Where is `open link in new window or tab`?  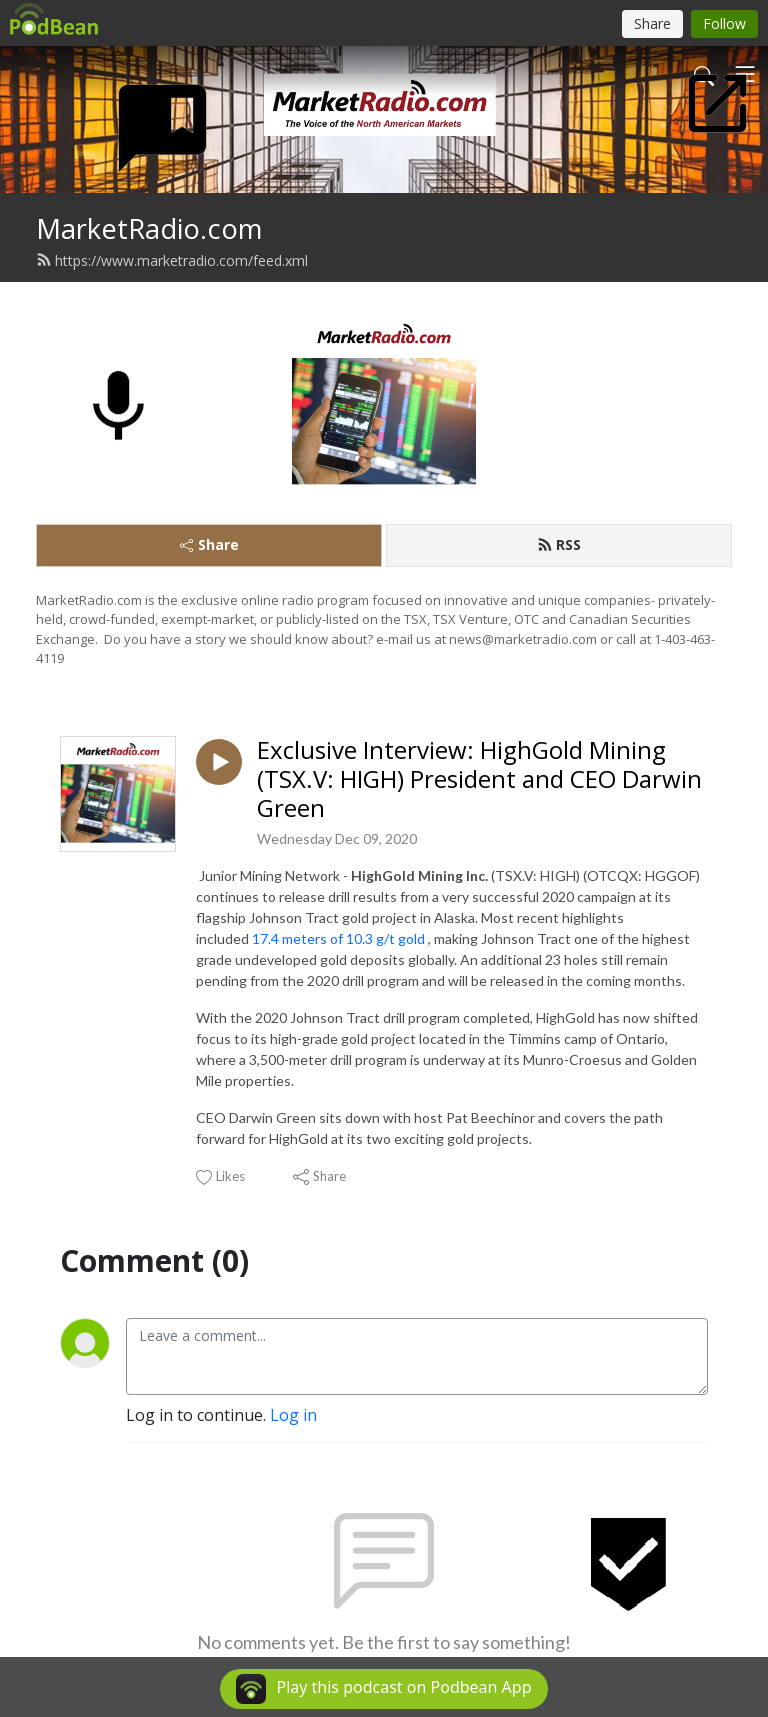
open link in new window or tab is located at coordinates (717, 103).